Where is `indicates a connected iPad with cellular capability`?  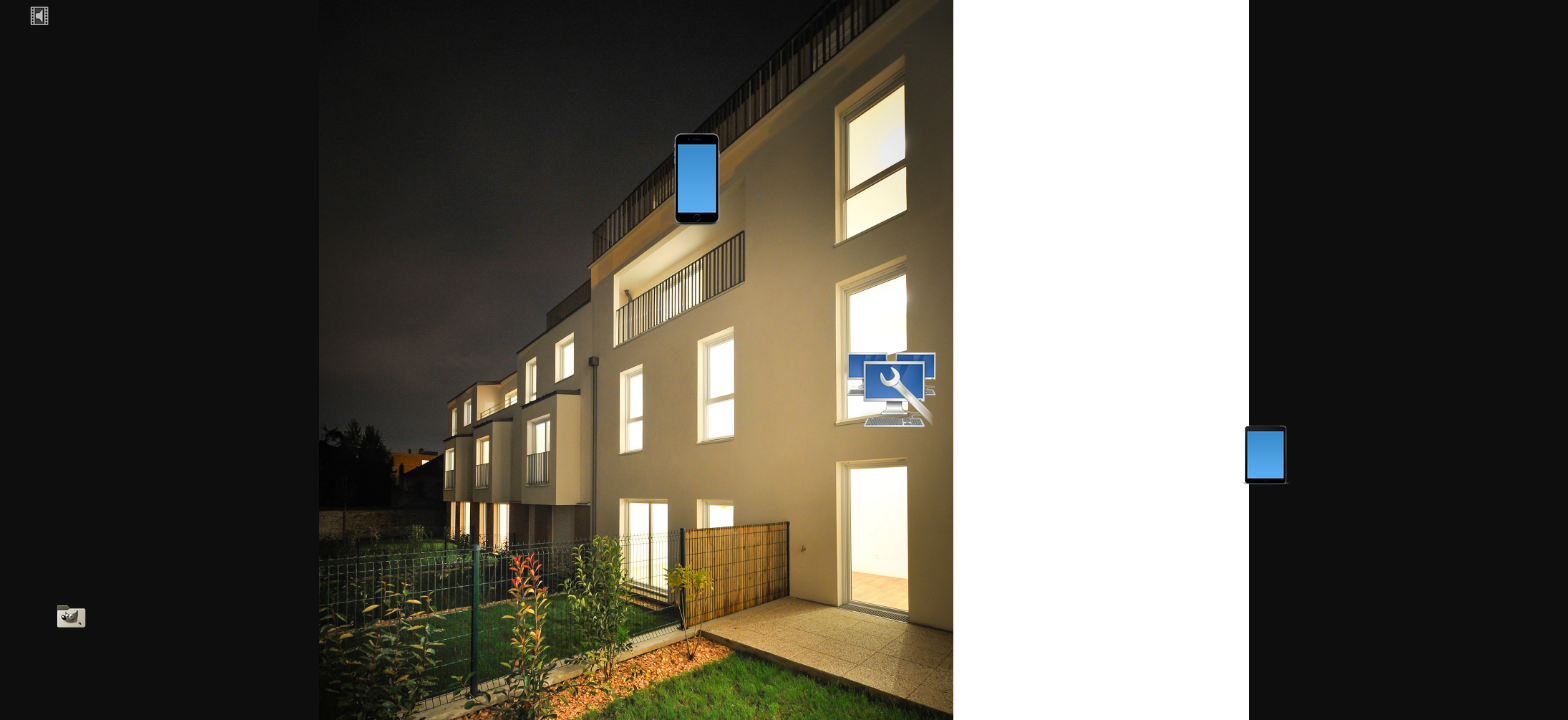
indicates a connected iPad with cellular capability is located at coordinates (1265, 454).